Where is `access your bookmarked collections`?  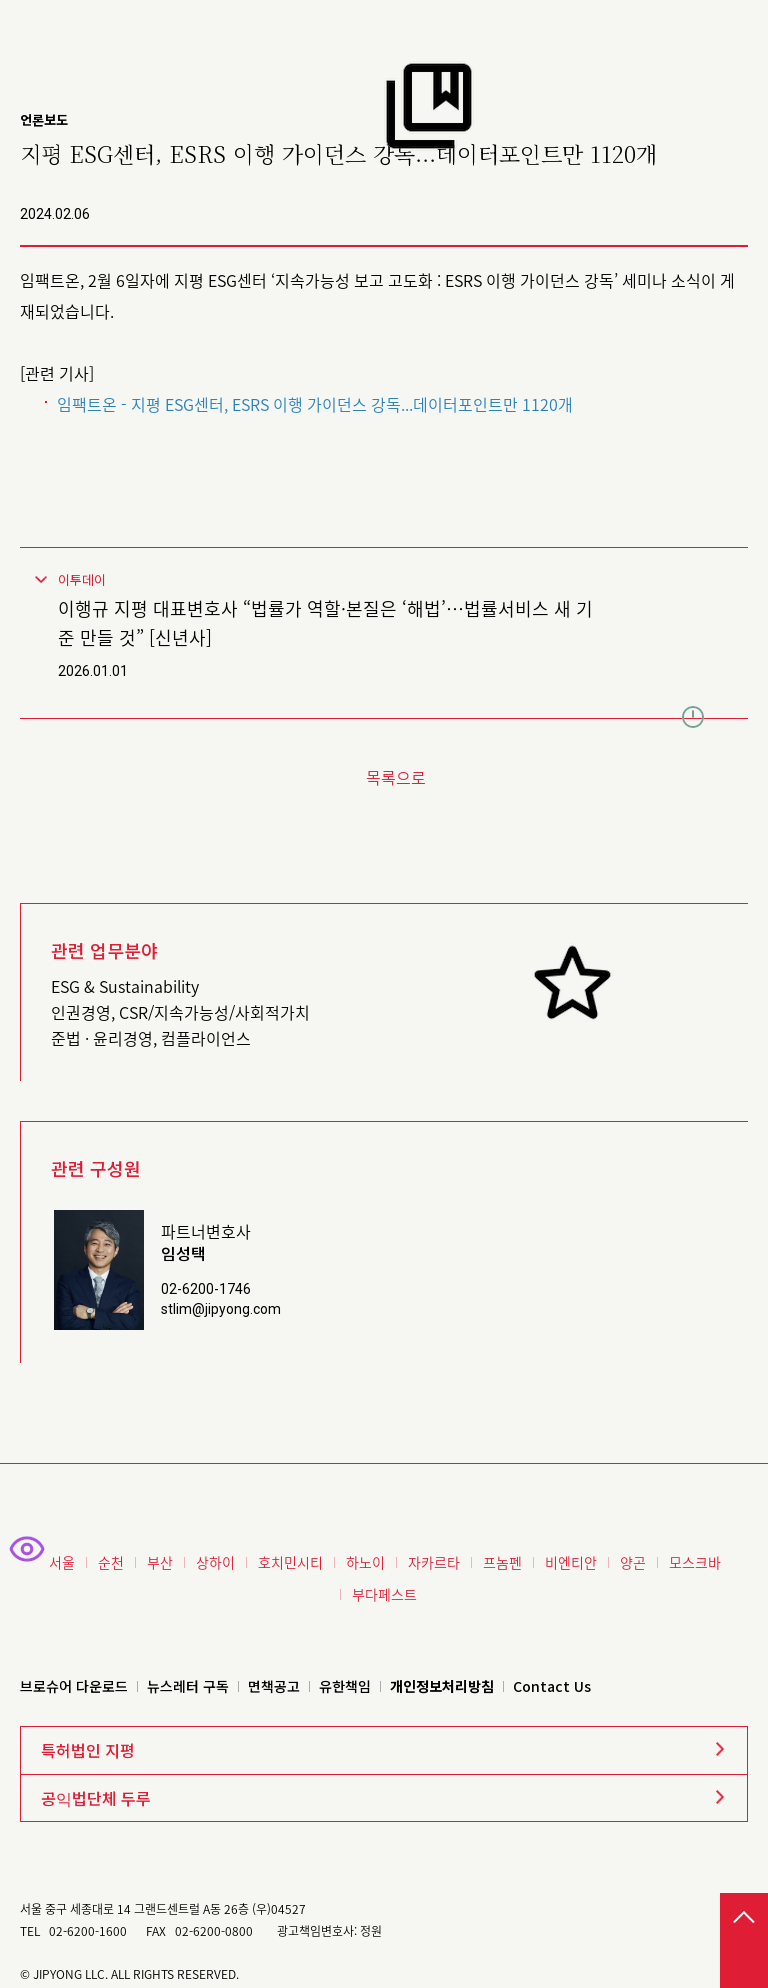
access your bookmarked collections is located at coordinates (429, 106).